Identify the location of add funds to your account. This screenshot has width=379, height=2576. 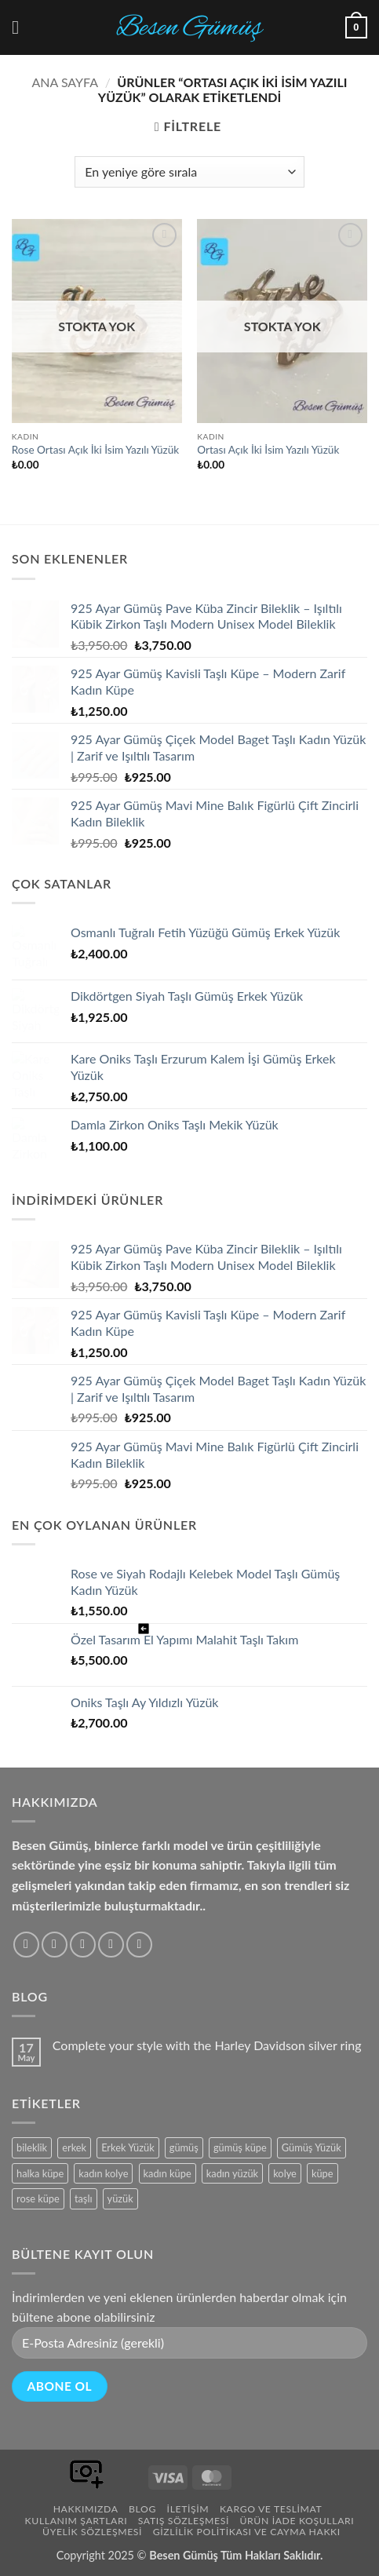
(86, 2471).